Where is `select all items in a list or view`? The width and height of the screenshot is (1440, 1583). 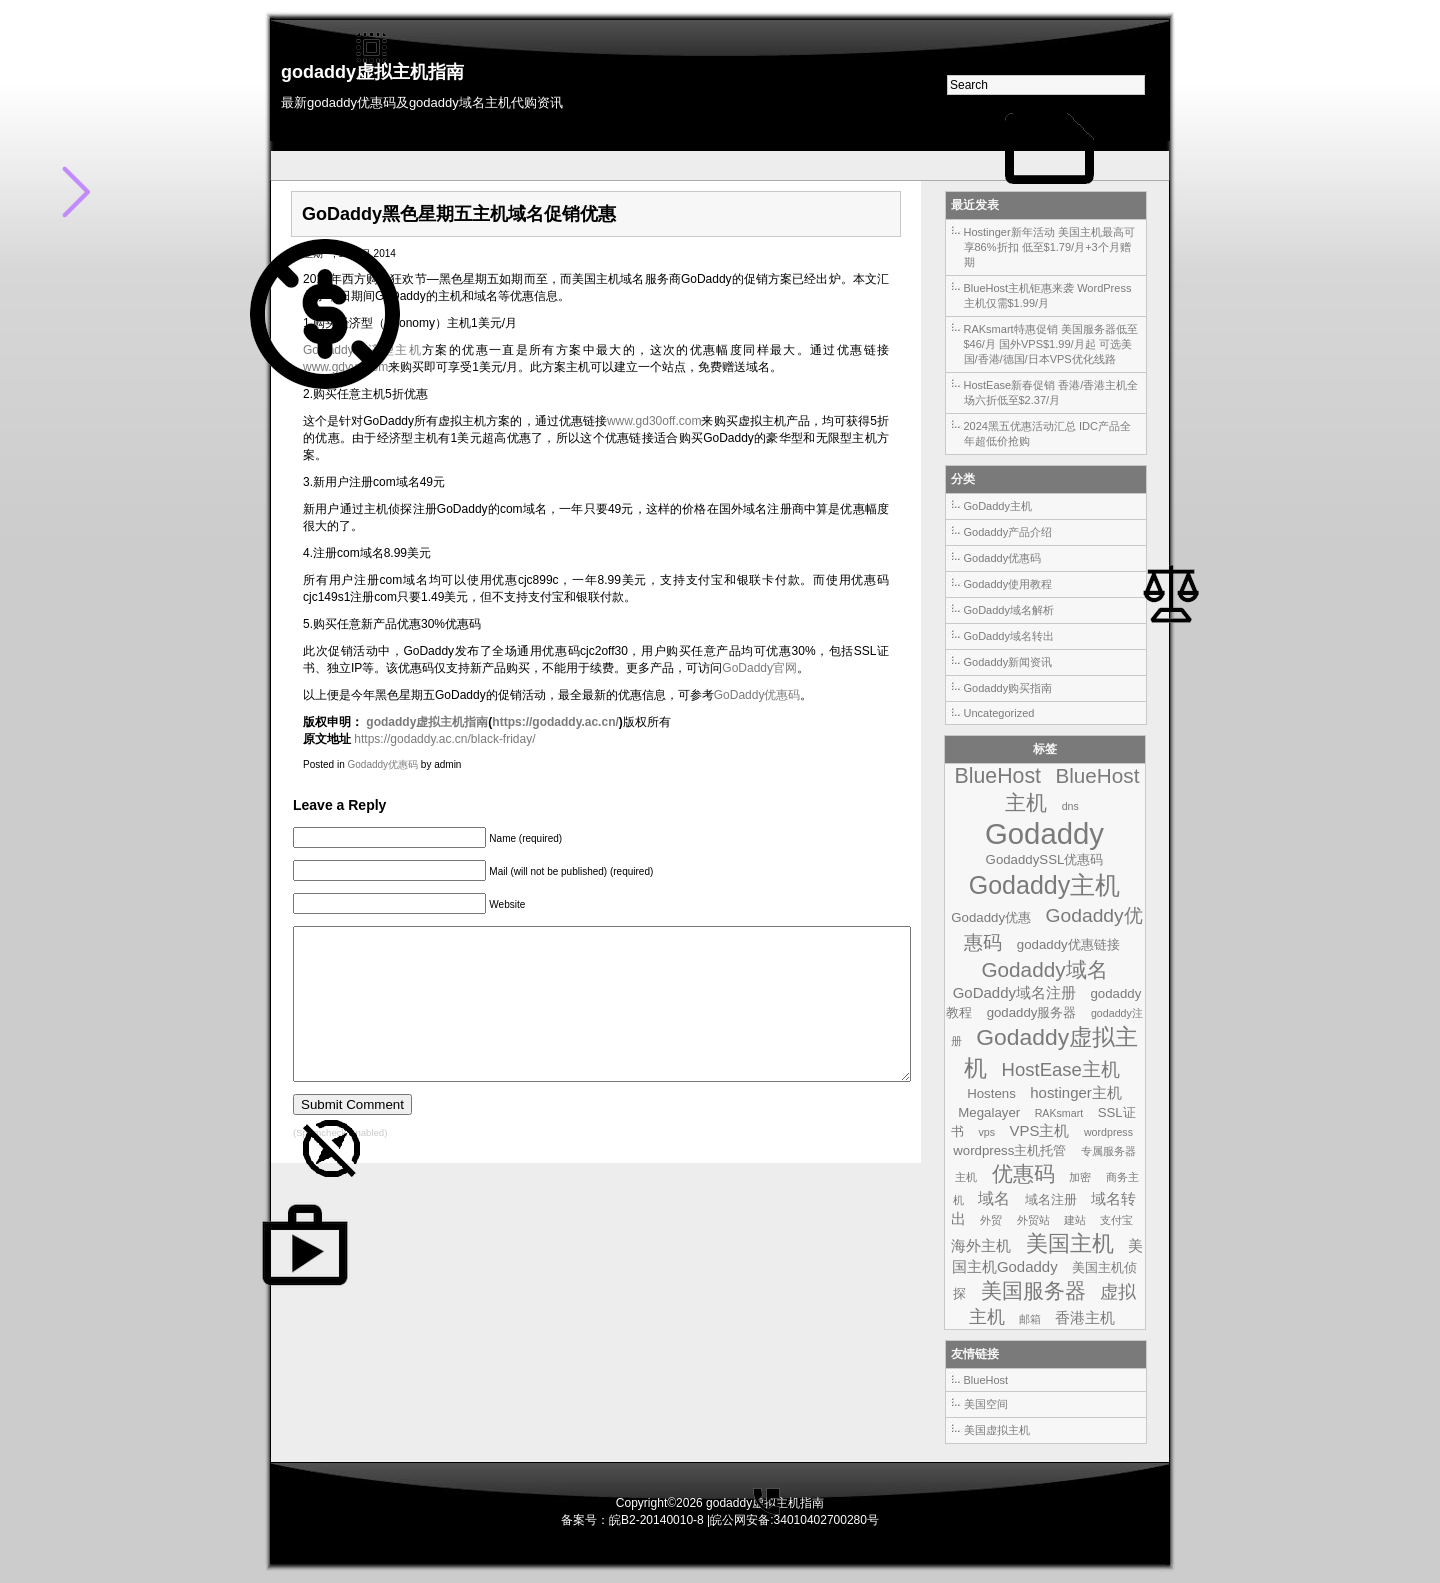 select all items in a list or view is located at coordinates (371, 47).